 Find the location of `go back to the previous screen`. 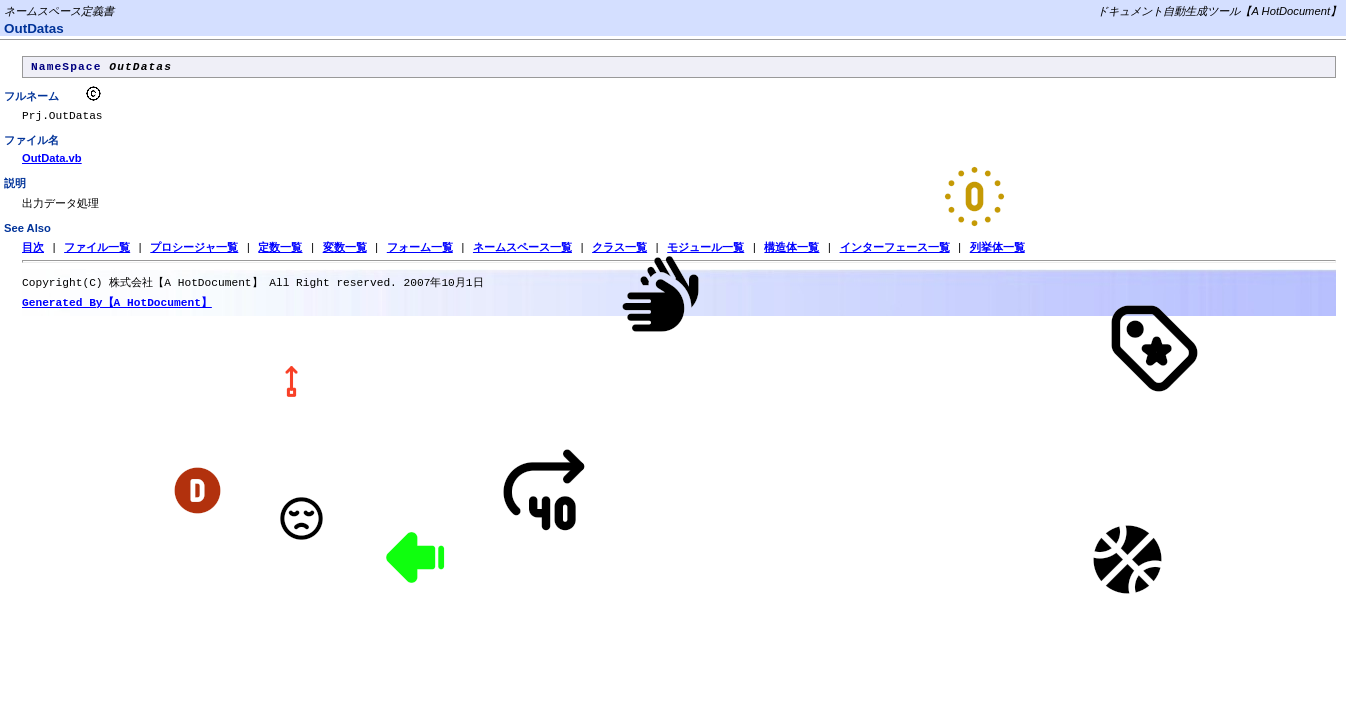

go back to the previous screen is located at coordinates (414, 557).